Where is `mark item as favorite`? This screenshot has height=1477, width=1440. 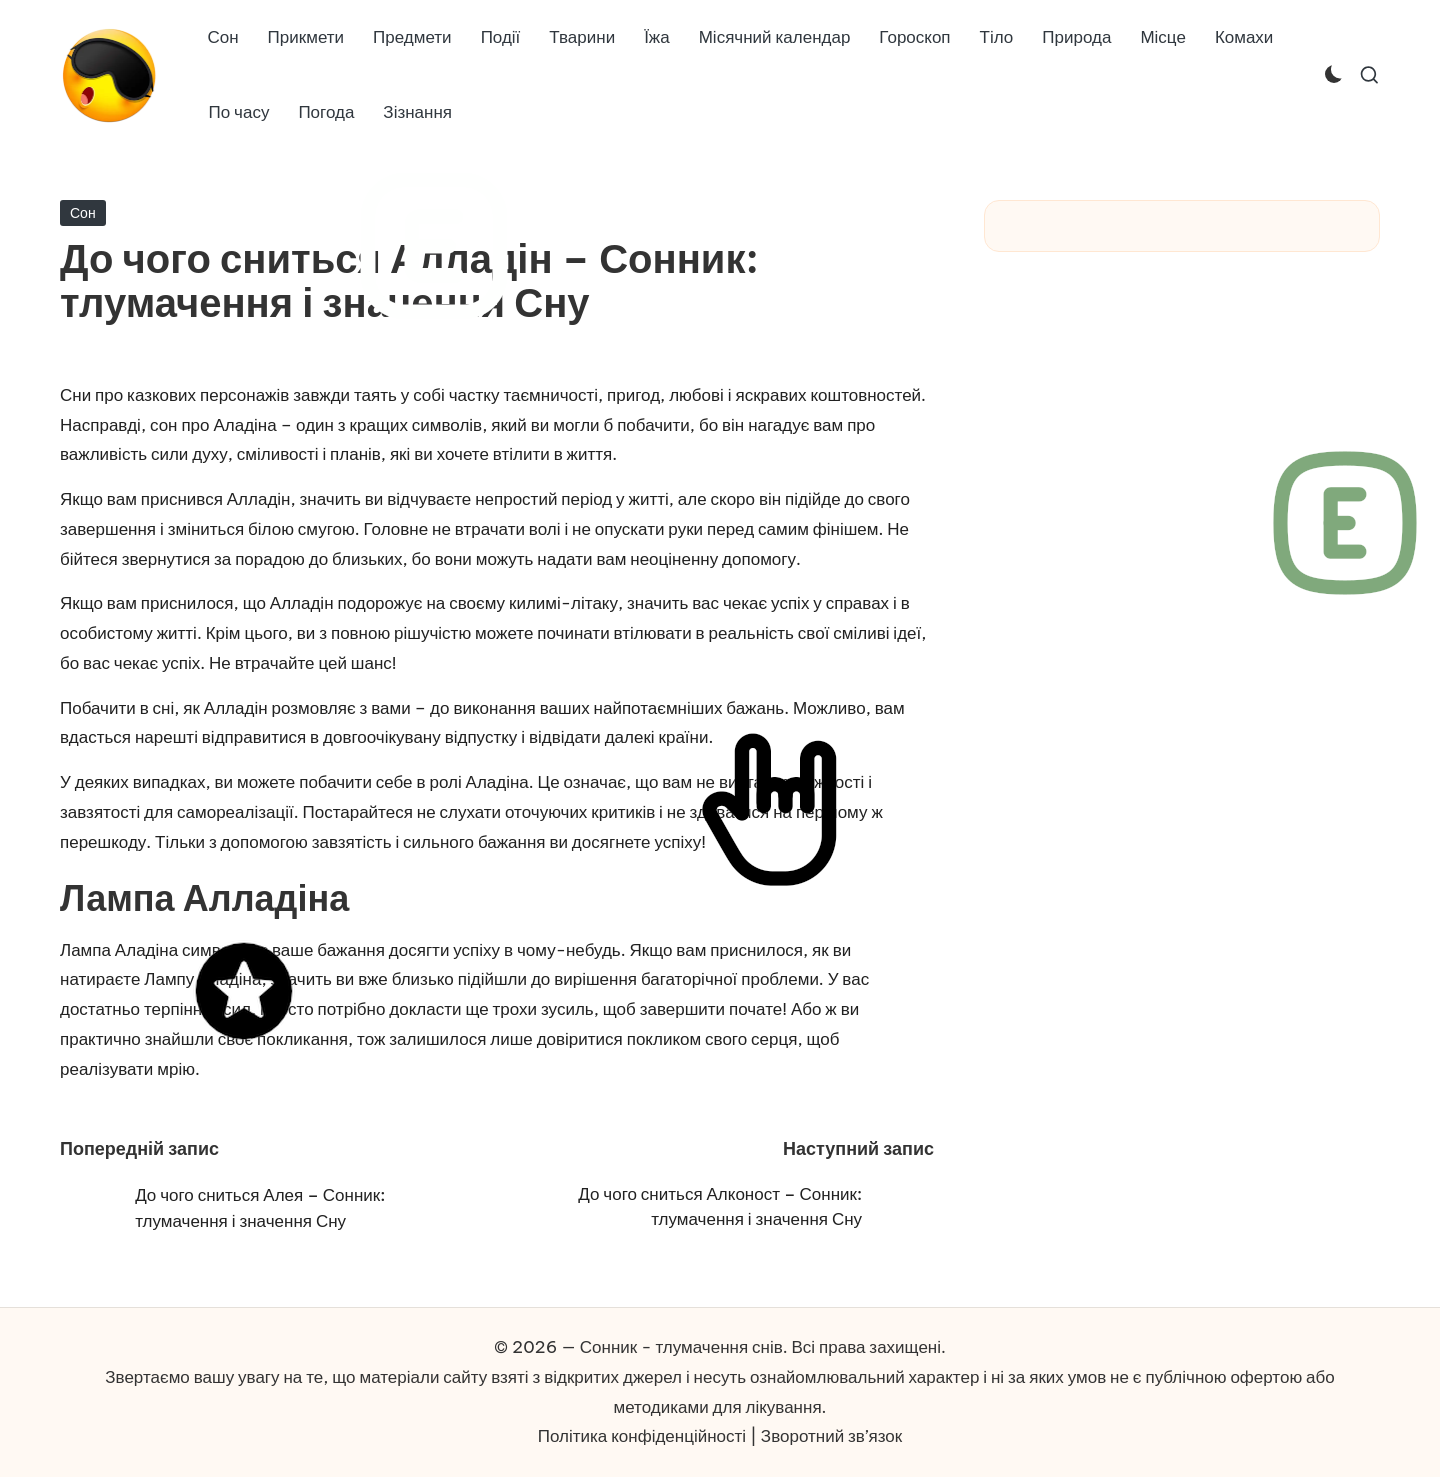
mark item as favorite is located at coordinates (244, 991).